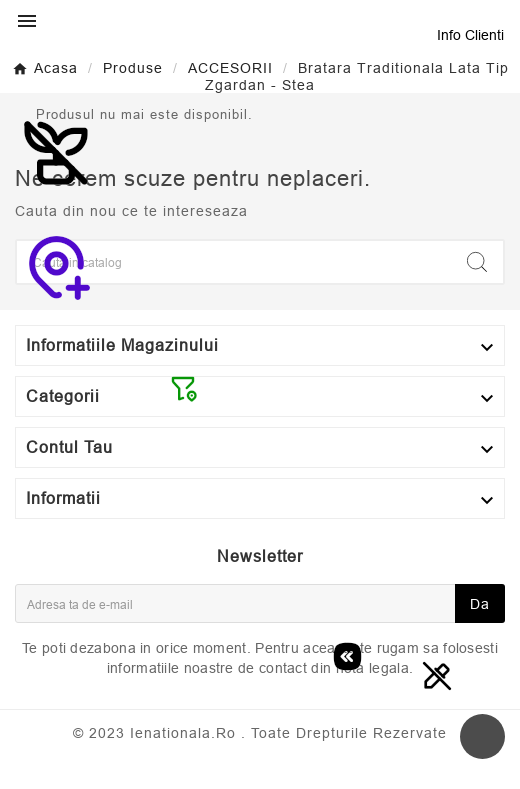 This screenshot has width=520, height=789. What do you see at coordinates (347, 656) in the screenshot?
I see `go back to the previous screen` at bounding box center [347, 656].